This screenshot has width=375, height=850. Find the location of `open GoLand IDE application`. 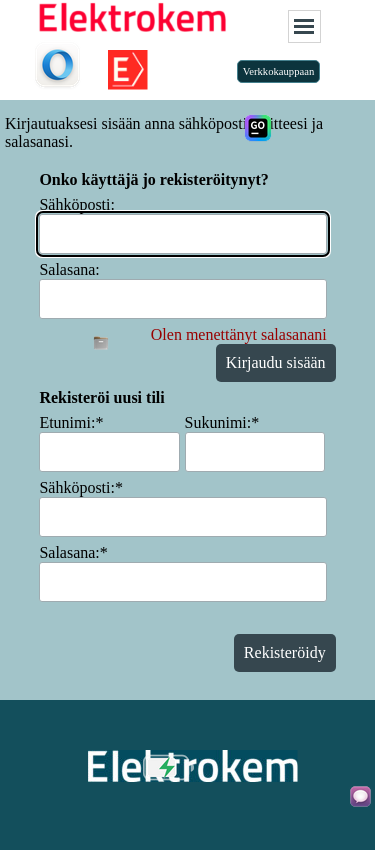

open GoLand IDE application is located at coordinates (258, 128).